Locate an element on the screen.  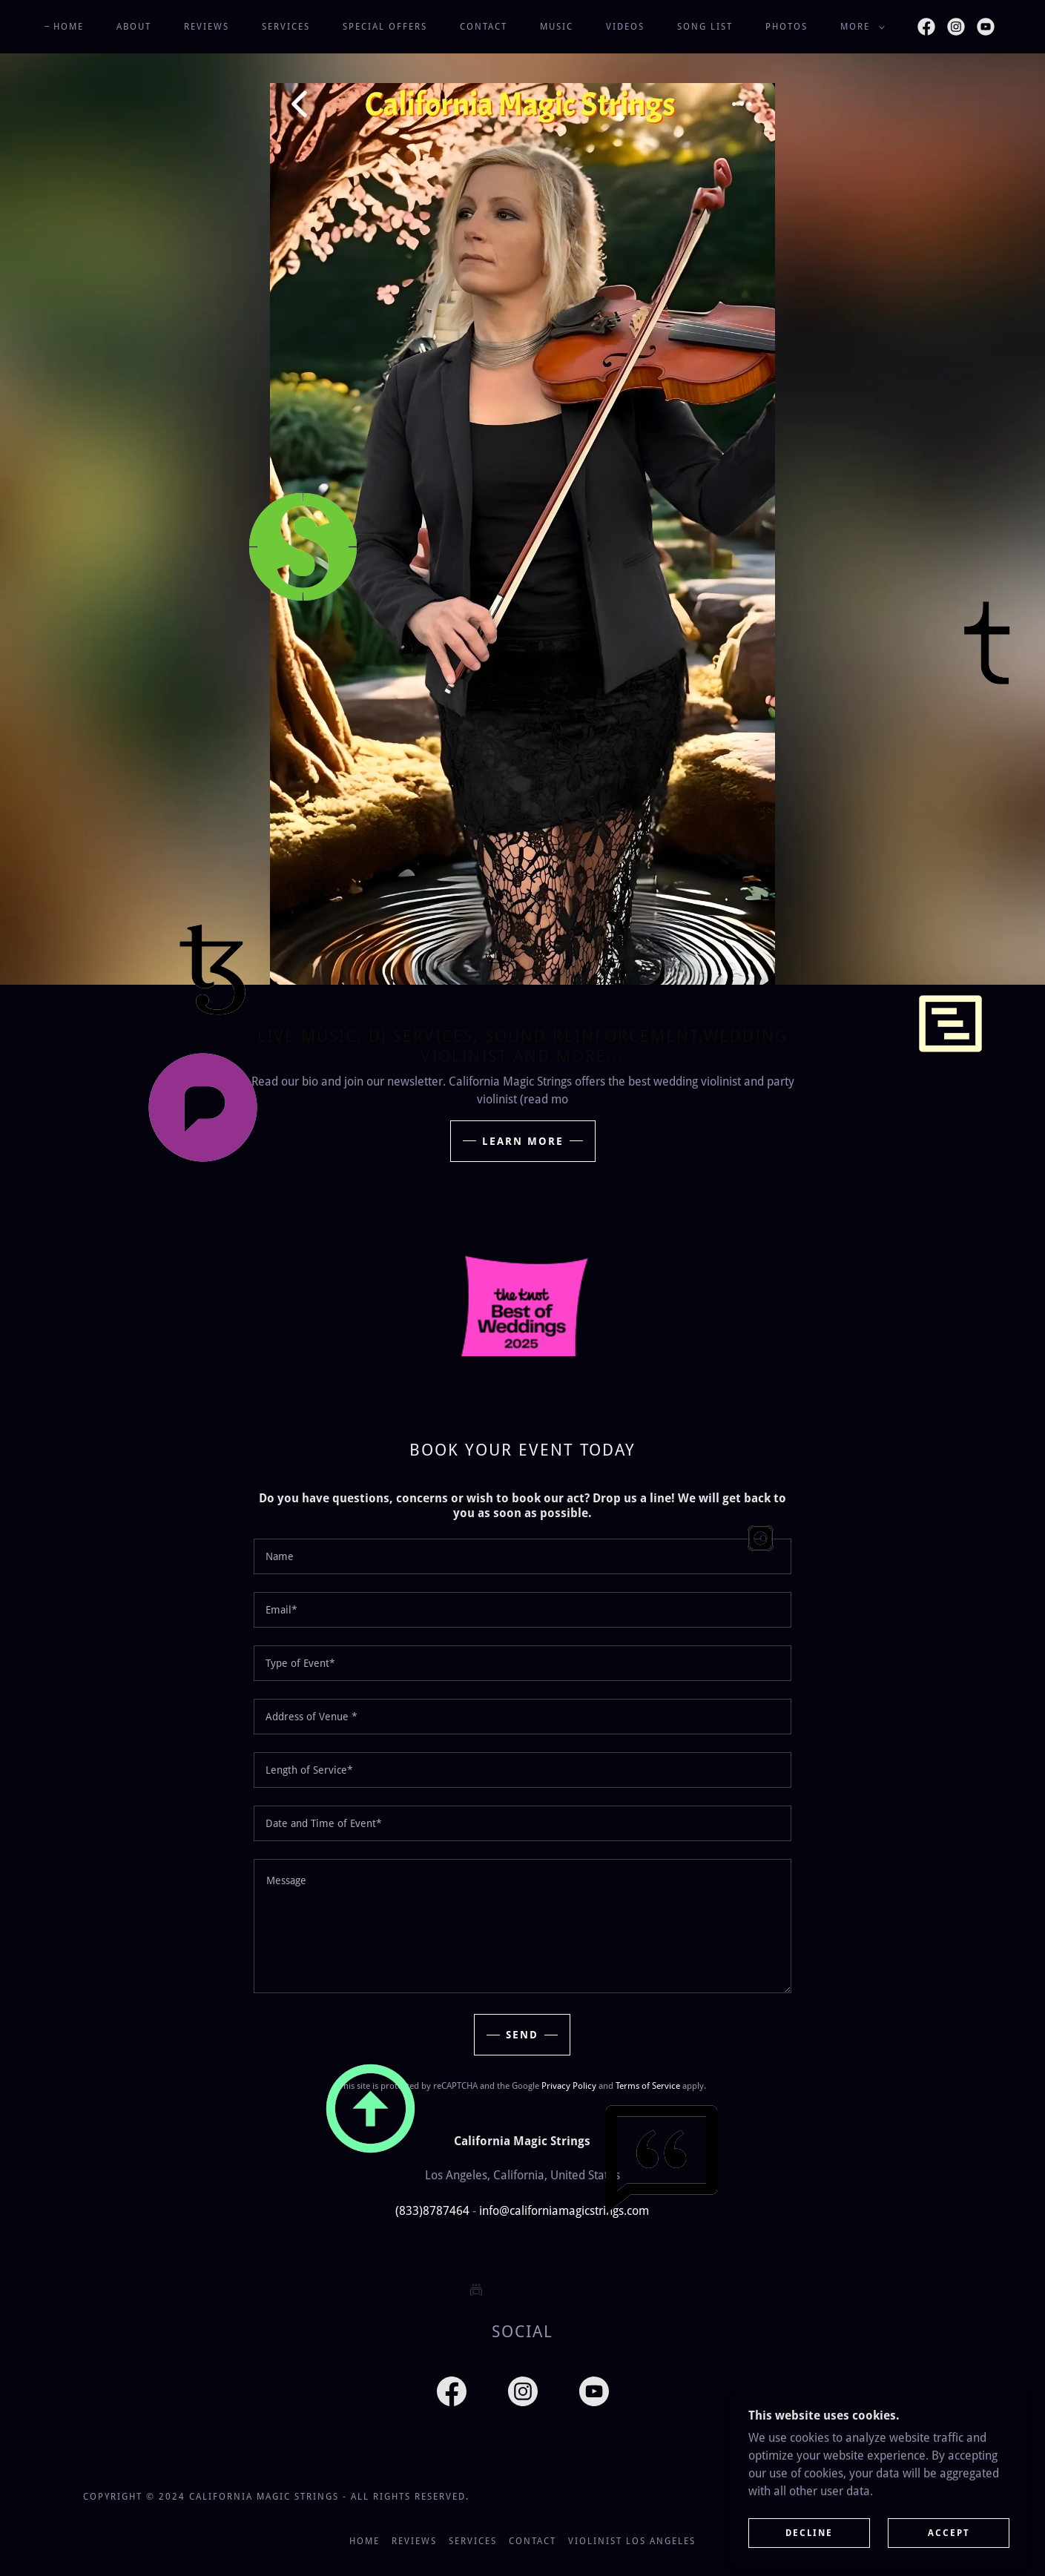
view quoted messages or replies is located at coordinates (662, 2156).